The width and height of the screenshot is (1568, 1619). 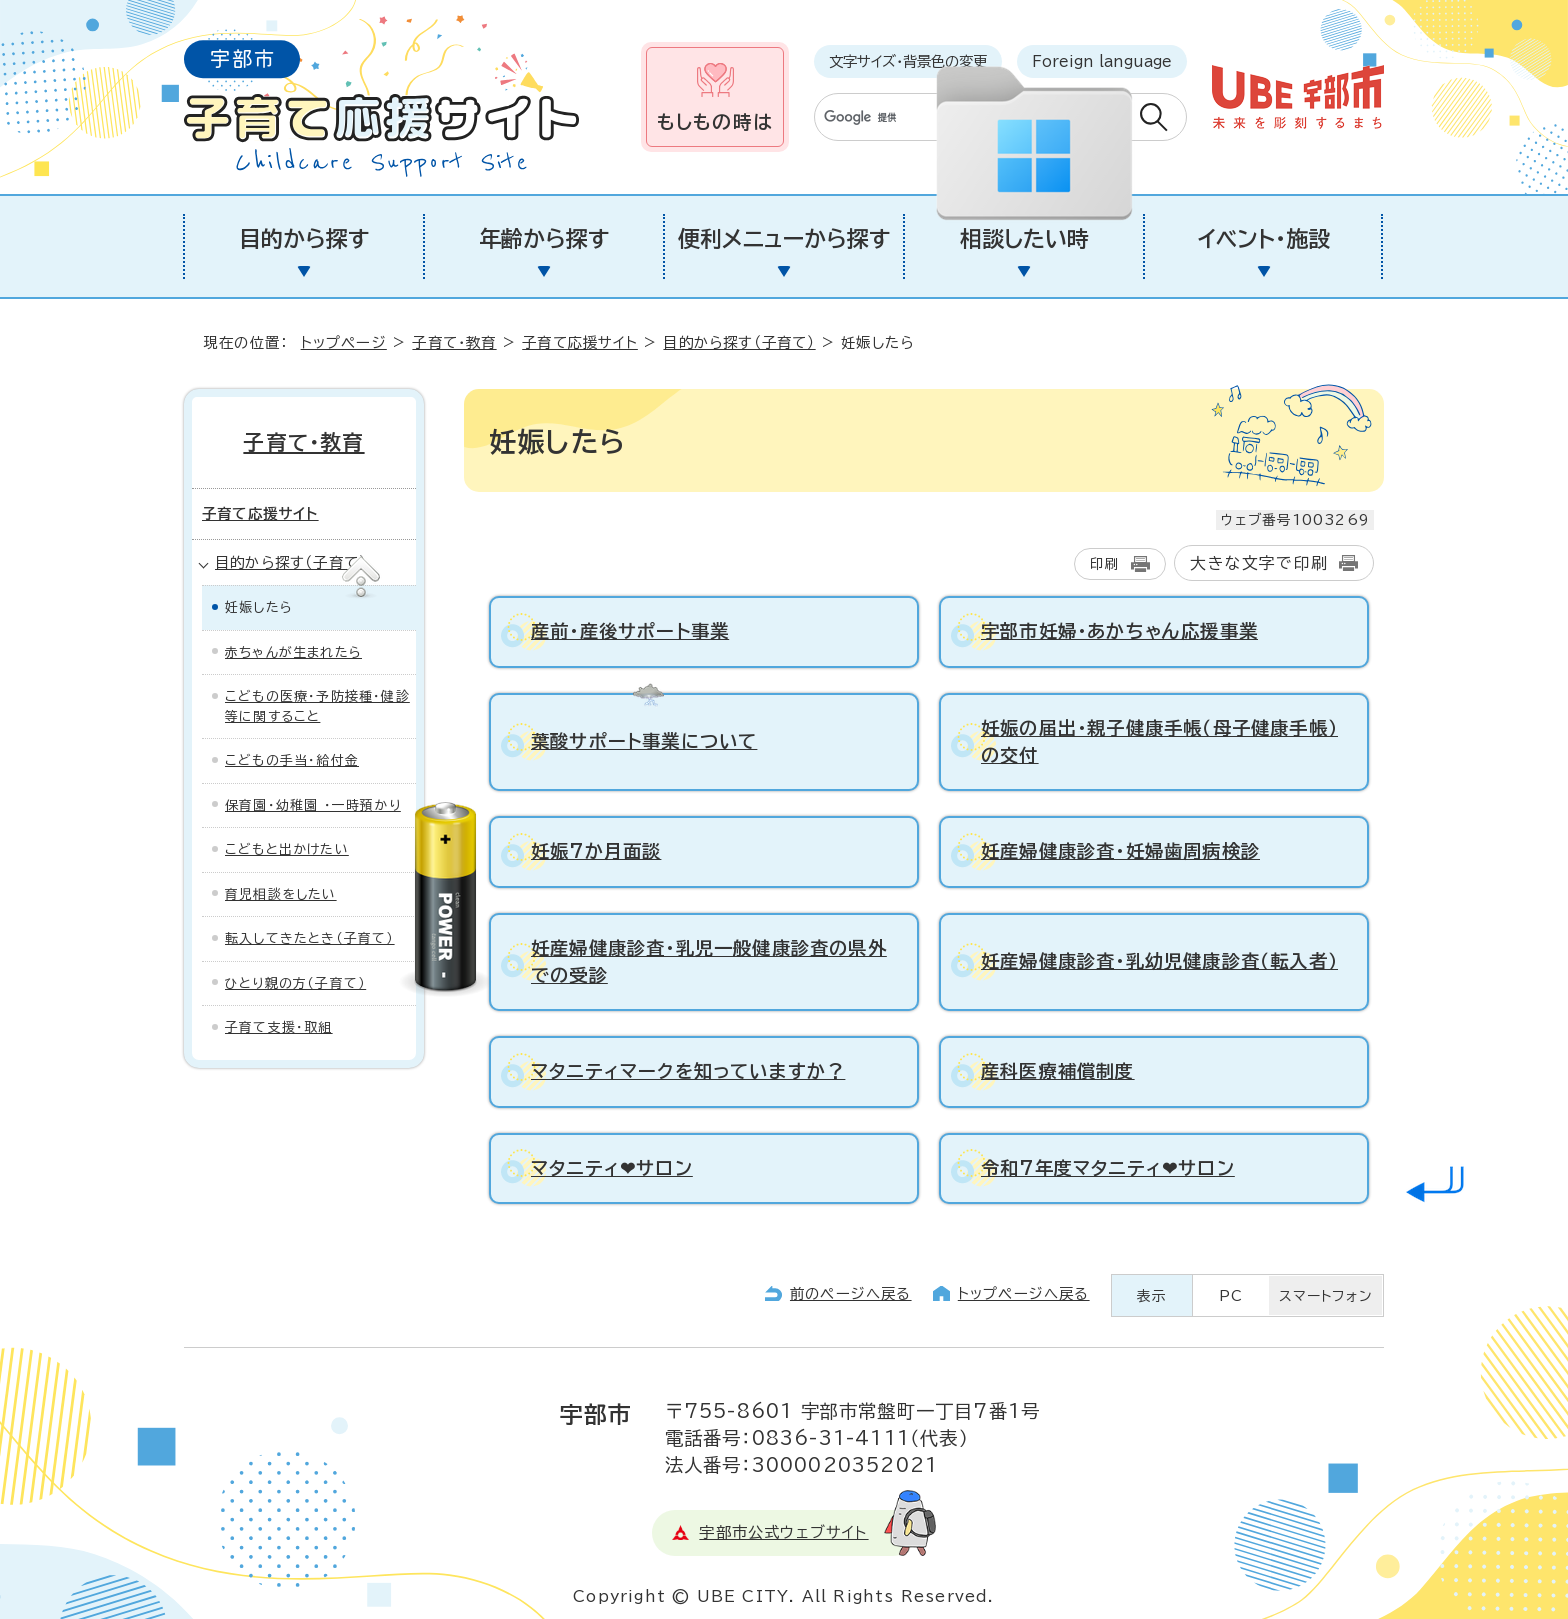 I want to click on reply to all recipients of an email, so click(x=1434, y=1184).